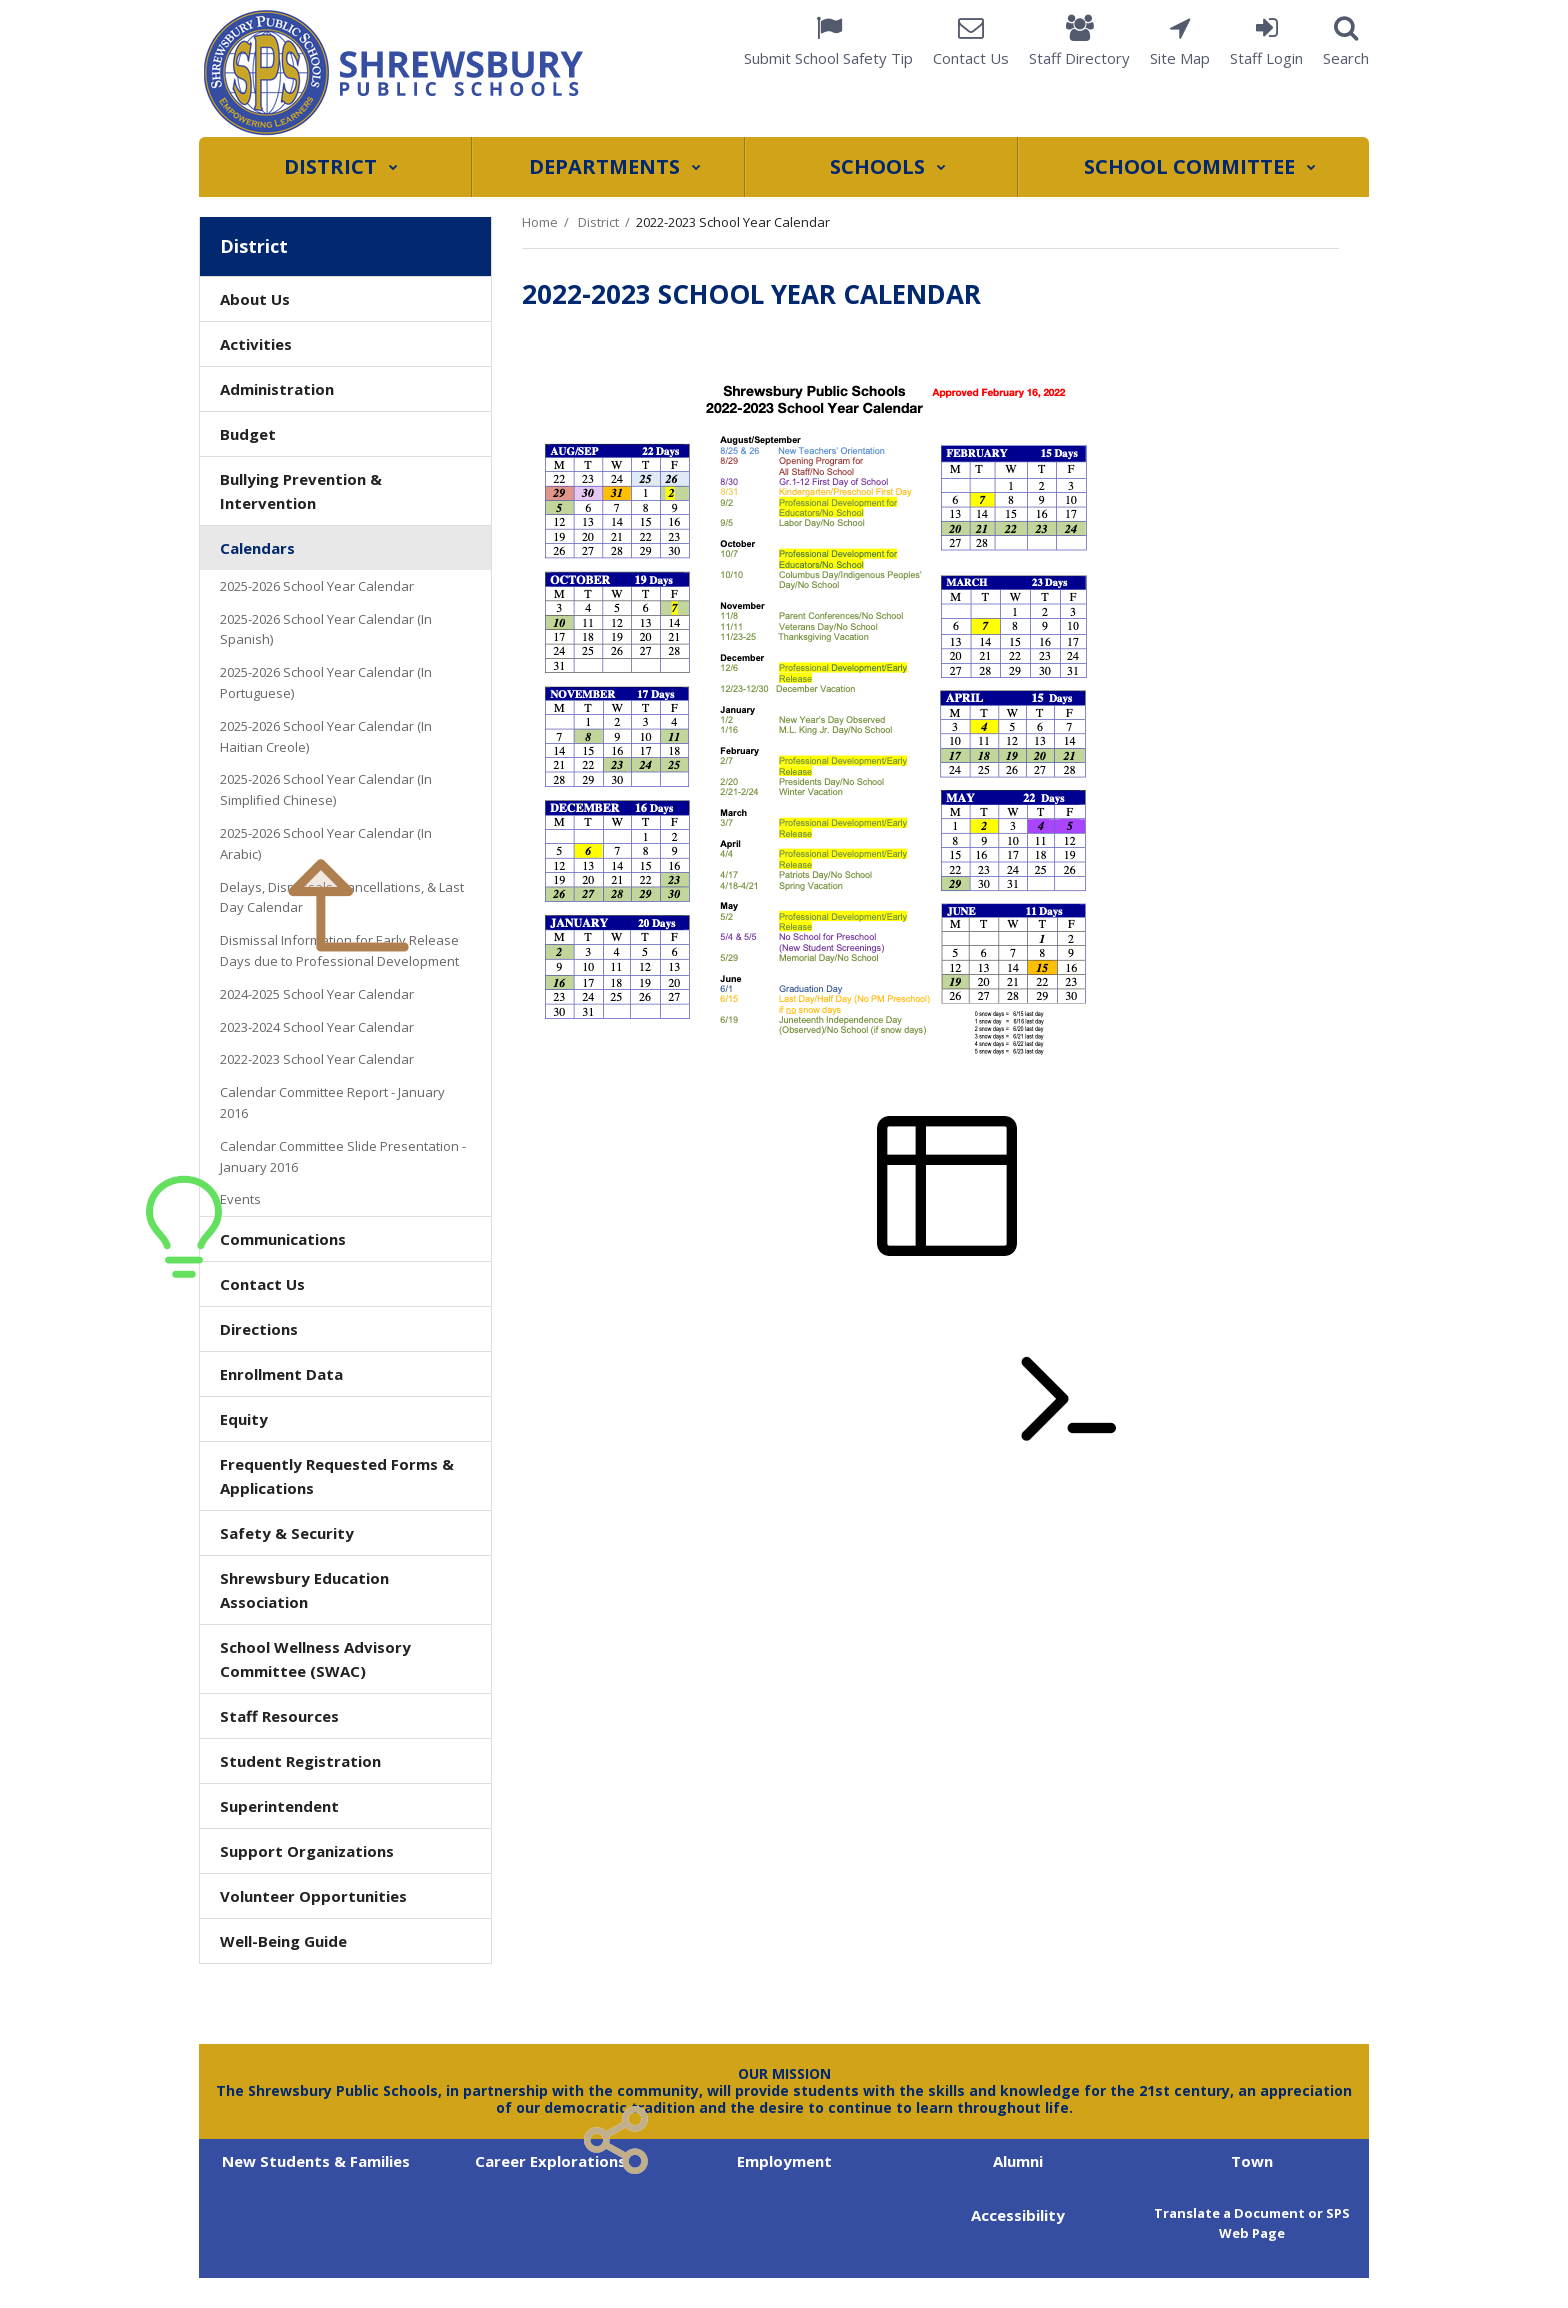 This screenshot has width=1568, height=2308. What do you see at coordinates (184, 1228) in the screenshot?
I see `view tips or suggestions` at bounding box center [184, 1228].